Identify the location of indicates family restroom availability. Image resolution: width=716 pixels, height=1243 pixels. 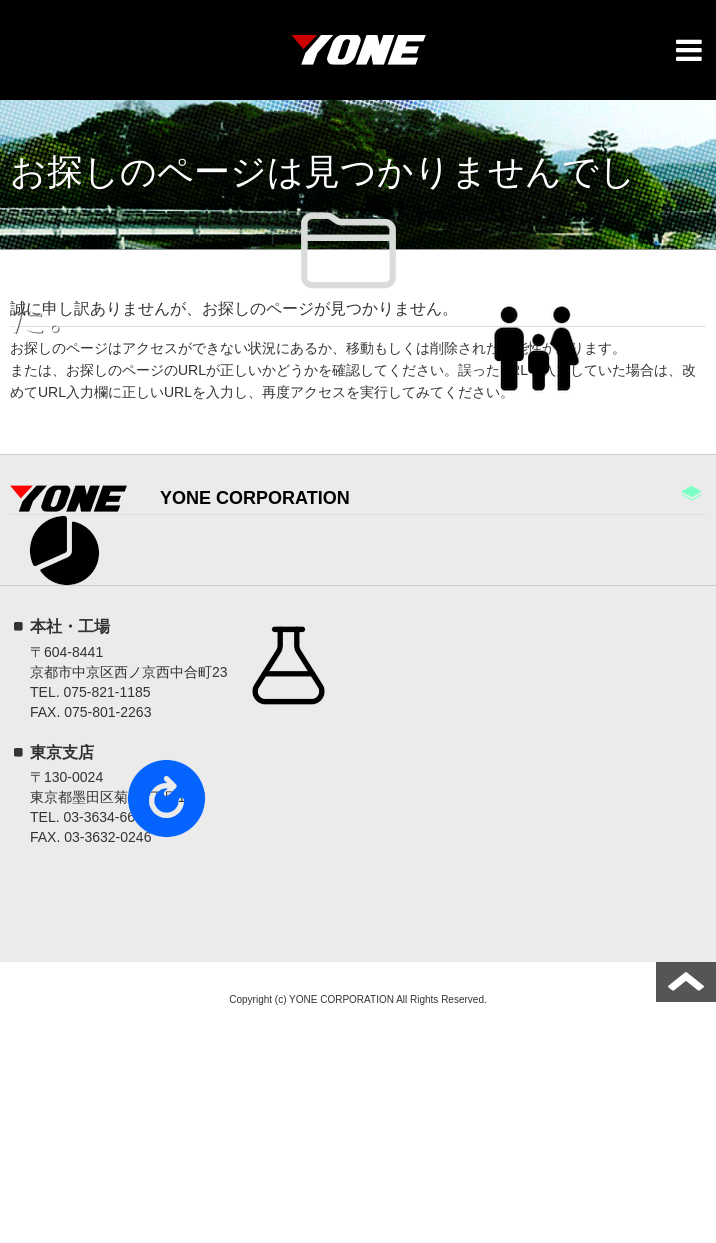
(536, 348).